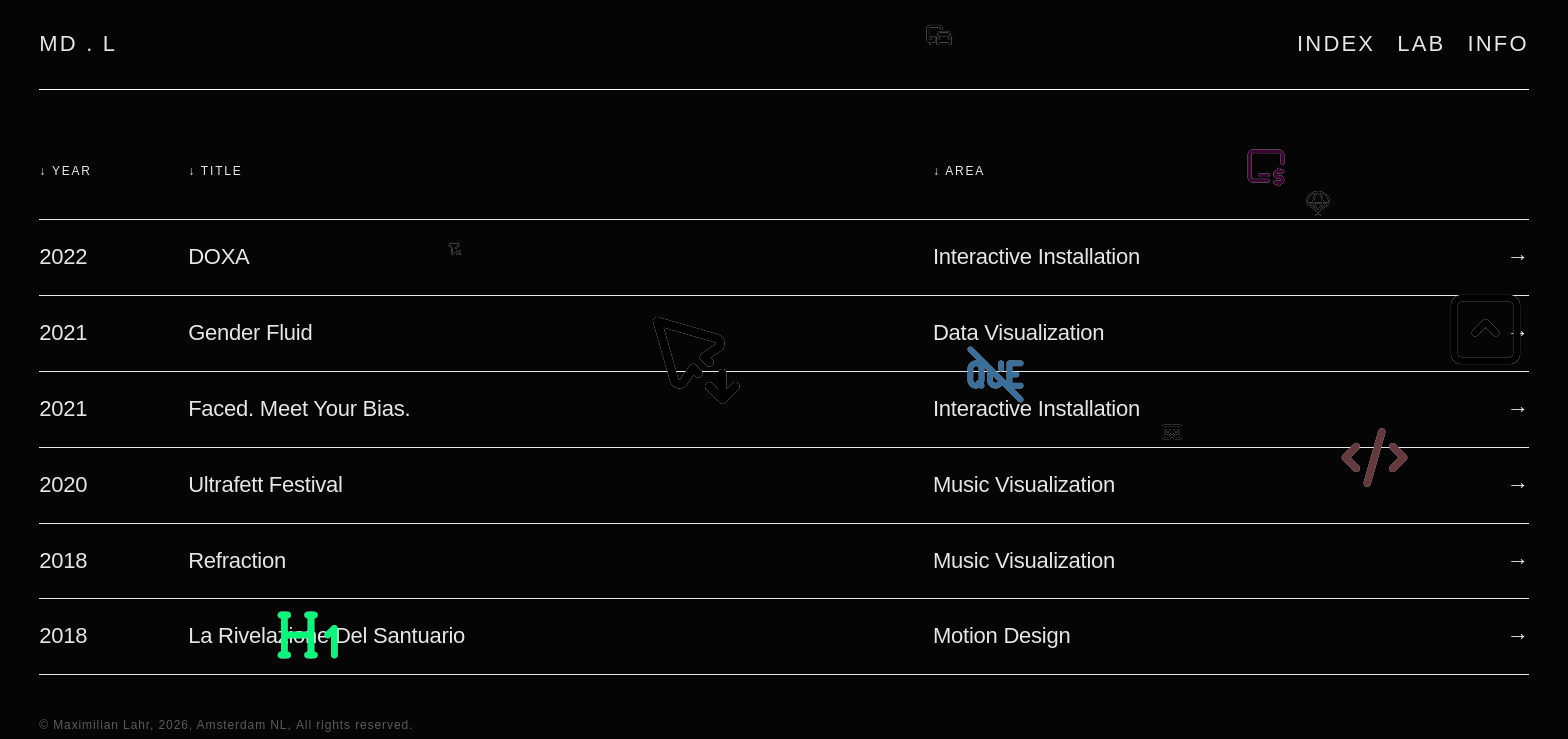 This screenshot has height=739, width=1568. Describe the element at coordinates (311, 635) in the screenshot. I see `format text as heading level 1` at that location.